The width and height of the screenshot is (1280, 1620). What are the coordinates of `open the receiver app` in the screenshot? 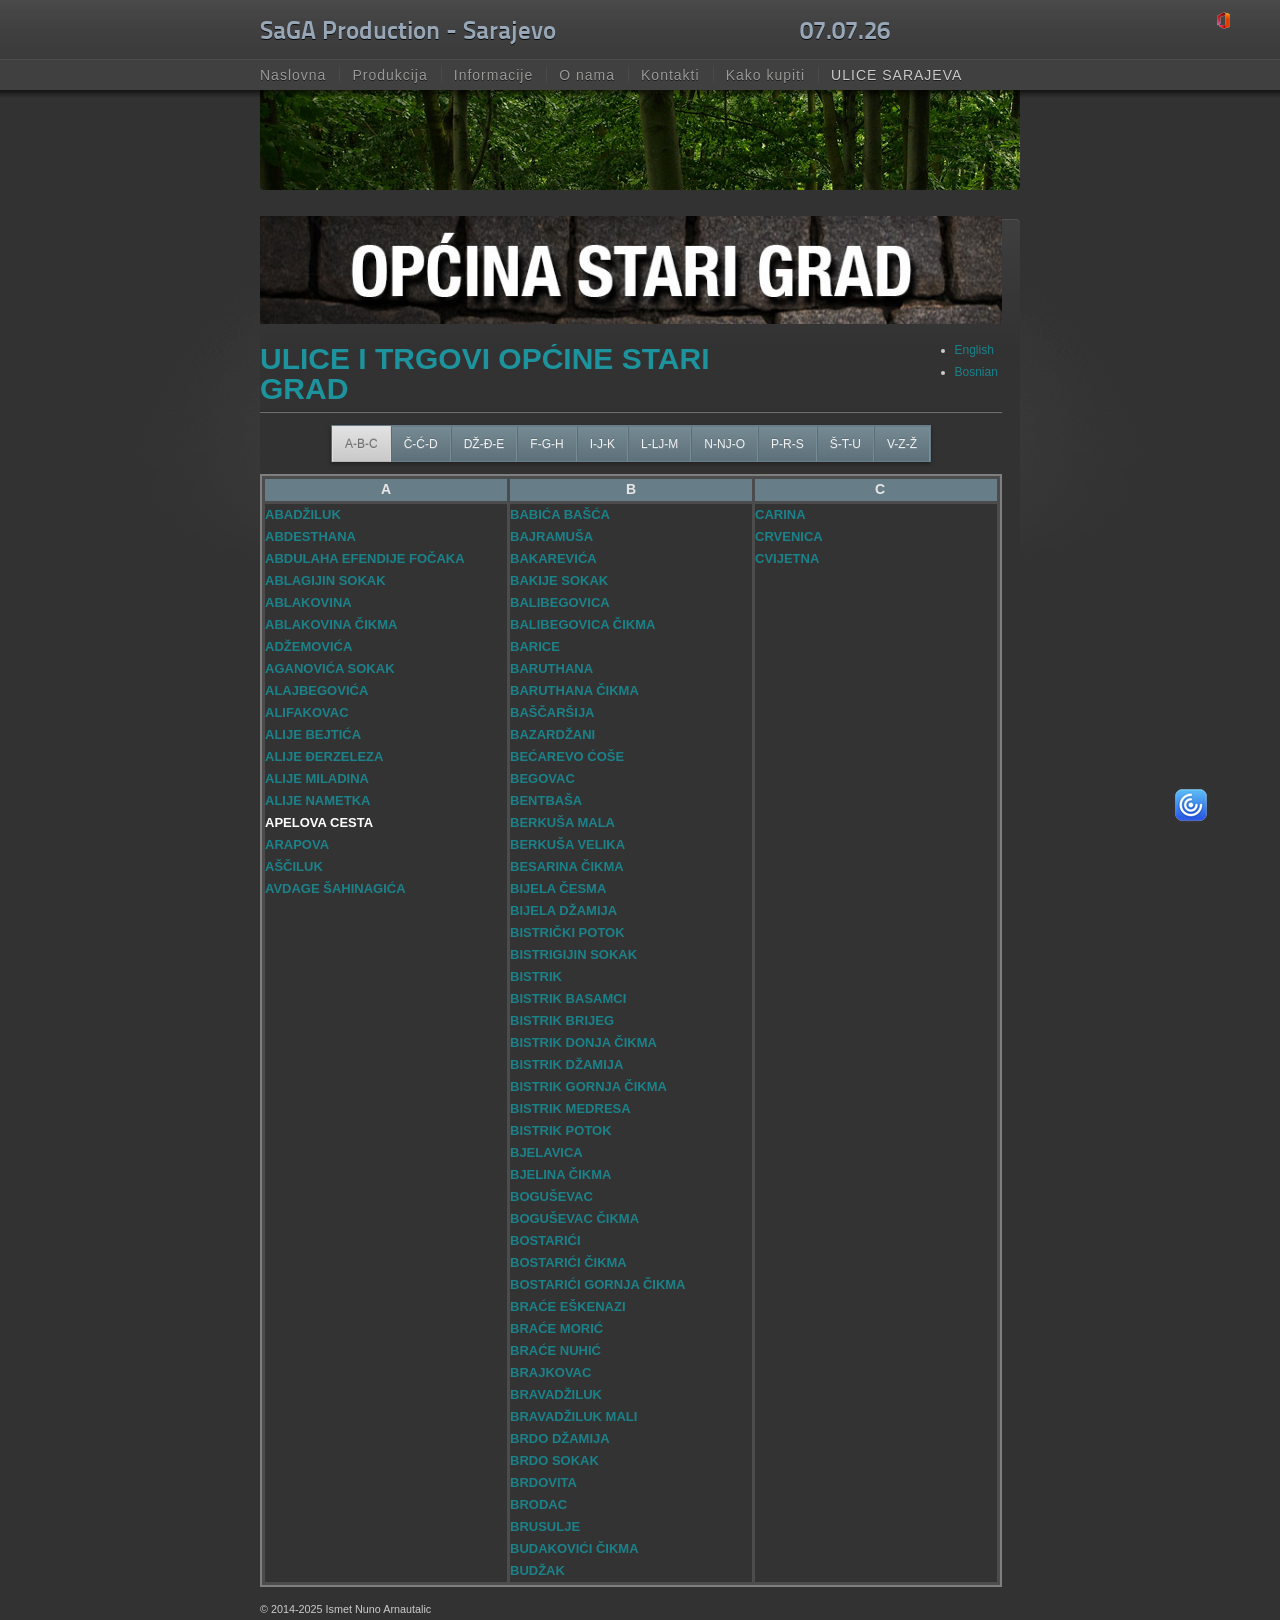 It's located at (1191, 805).